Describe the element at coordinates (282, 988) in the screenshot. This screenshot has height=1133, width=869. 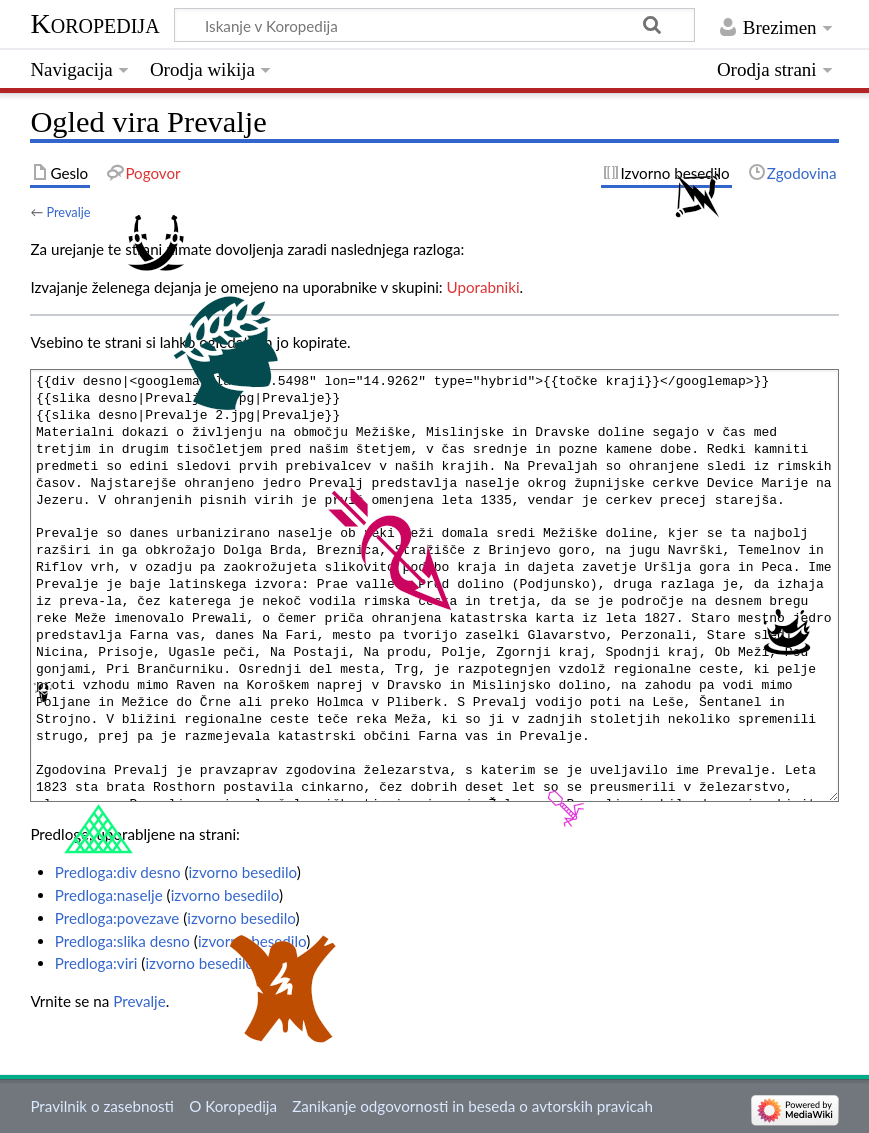
I see `select animal hide material or resource` at that location.